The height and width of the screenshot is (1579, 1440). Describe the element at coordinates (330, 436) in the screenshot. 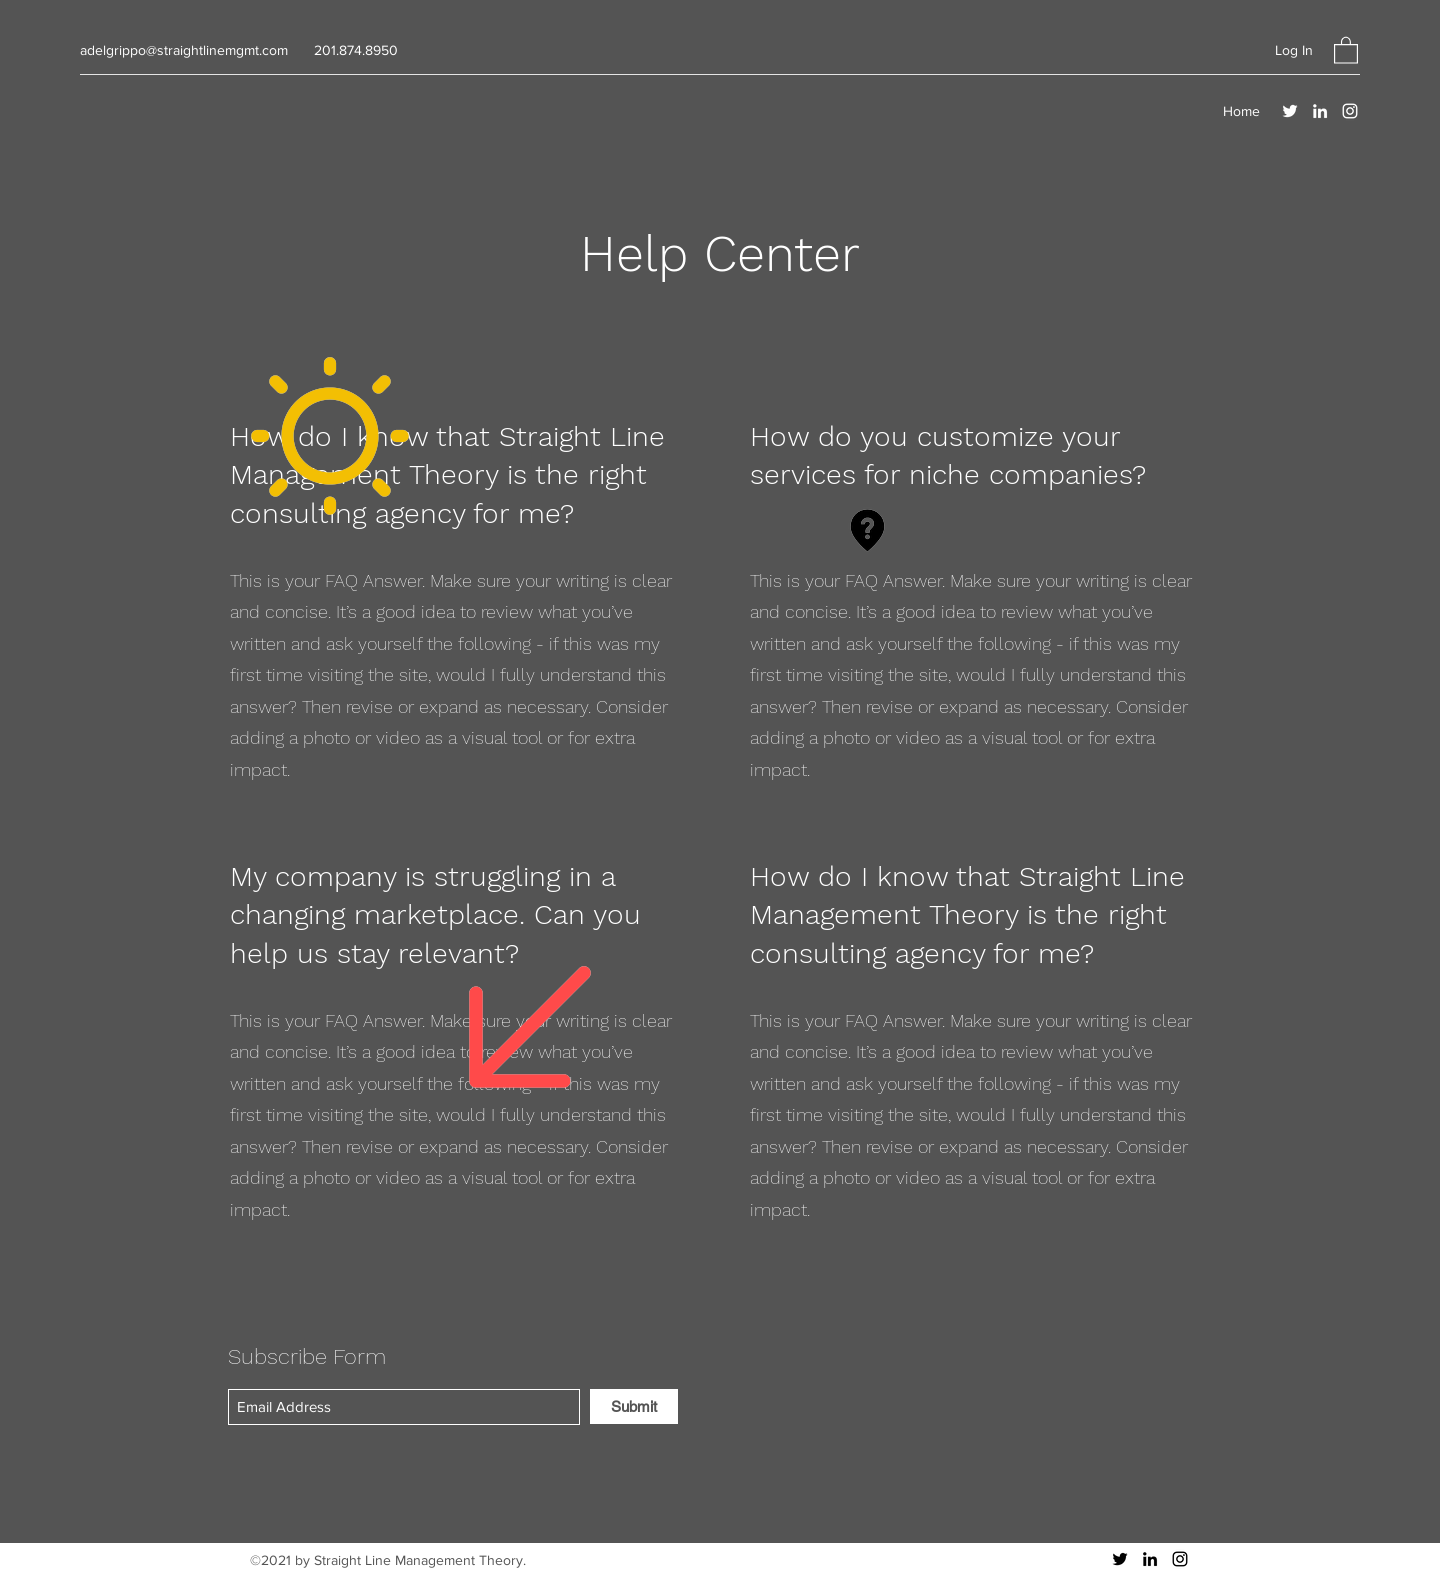

I see `reduce screen brightness` at that location.